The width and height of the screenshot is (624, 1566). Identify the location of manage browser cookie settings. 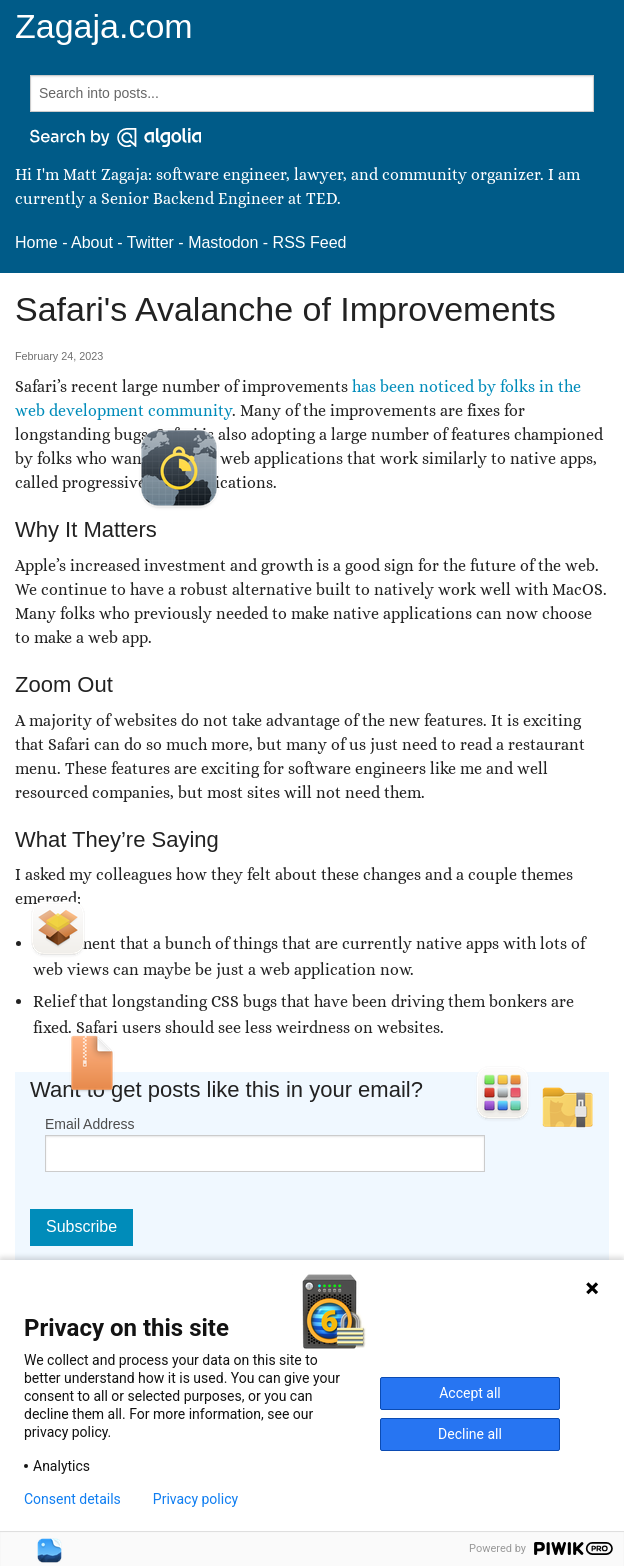
(179, 468).